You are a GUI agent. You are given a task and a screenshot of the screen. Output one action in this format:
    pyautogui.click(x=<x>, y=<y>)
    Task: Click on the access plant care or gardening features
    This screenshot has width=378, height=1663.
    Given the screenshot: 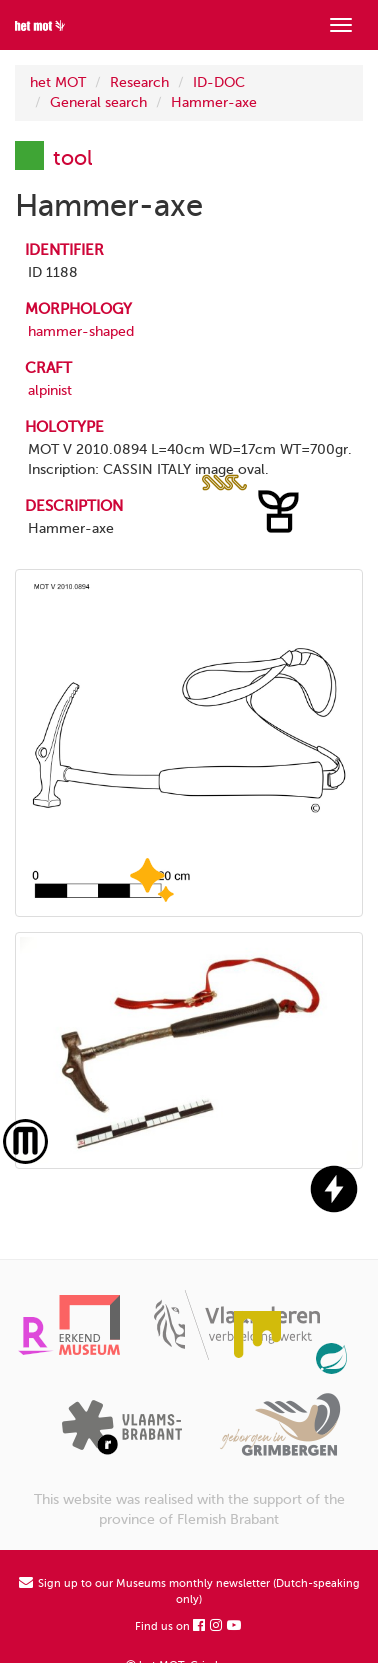 What is the action you would take?
    pyautogui.click(x=279, y=511)
    